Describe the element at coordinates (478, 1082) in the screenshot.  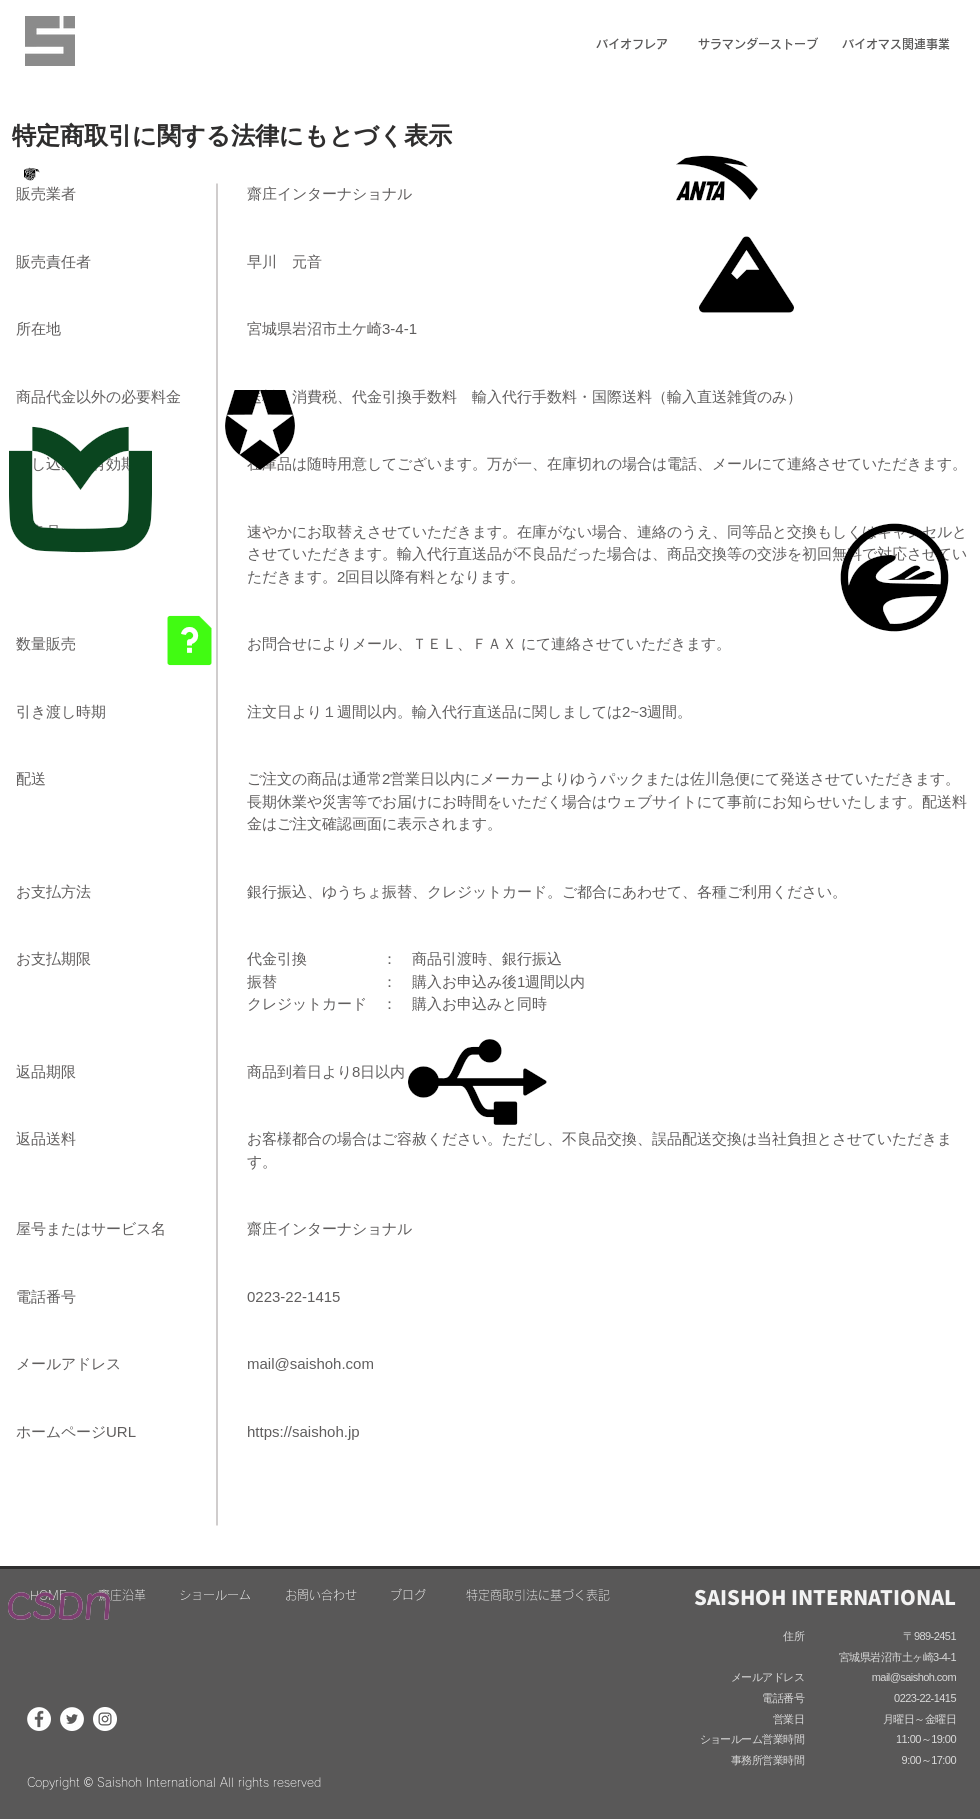
I see `indicates USB connection available` at that location.